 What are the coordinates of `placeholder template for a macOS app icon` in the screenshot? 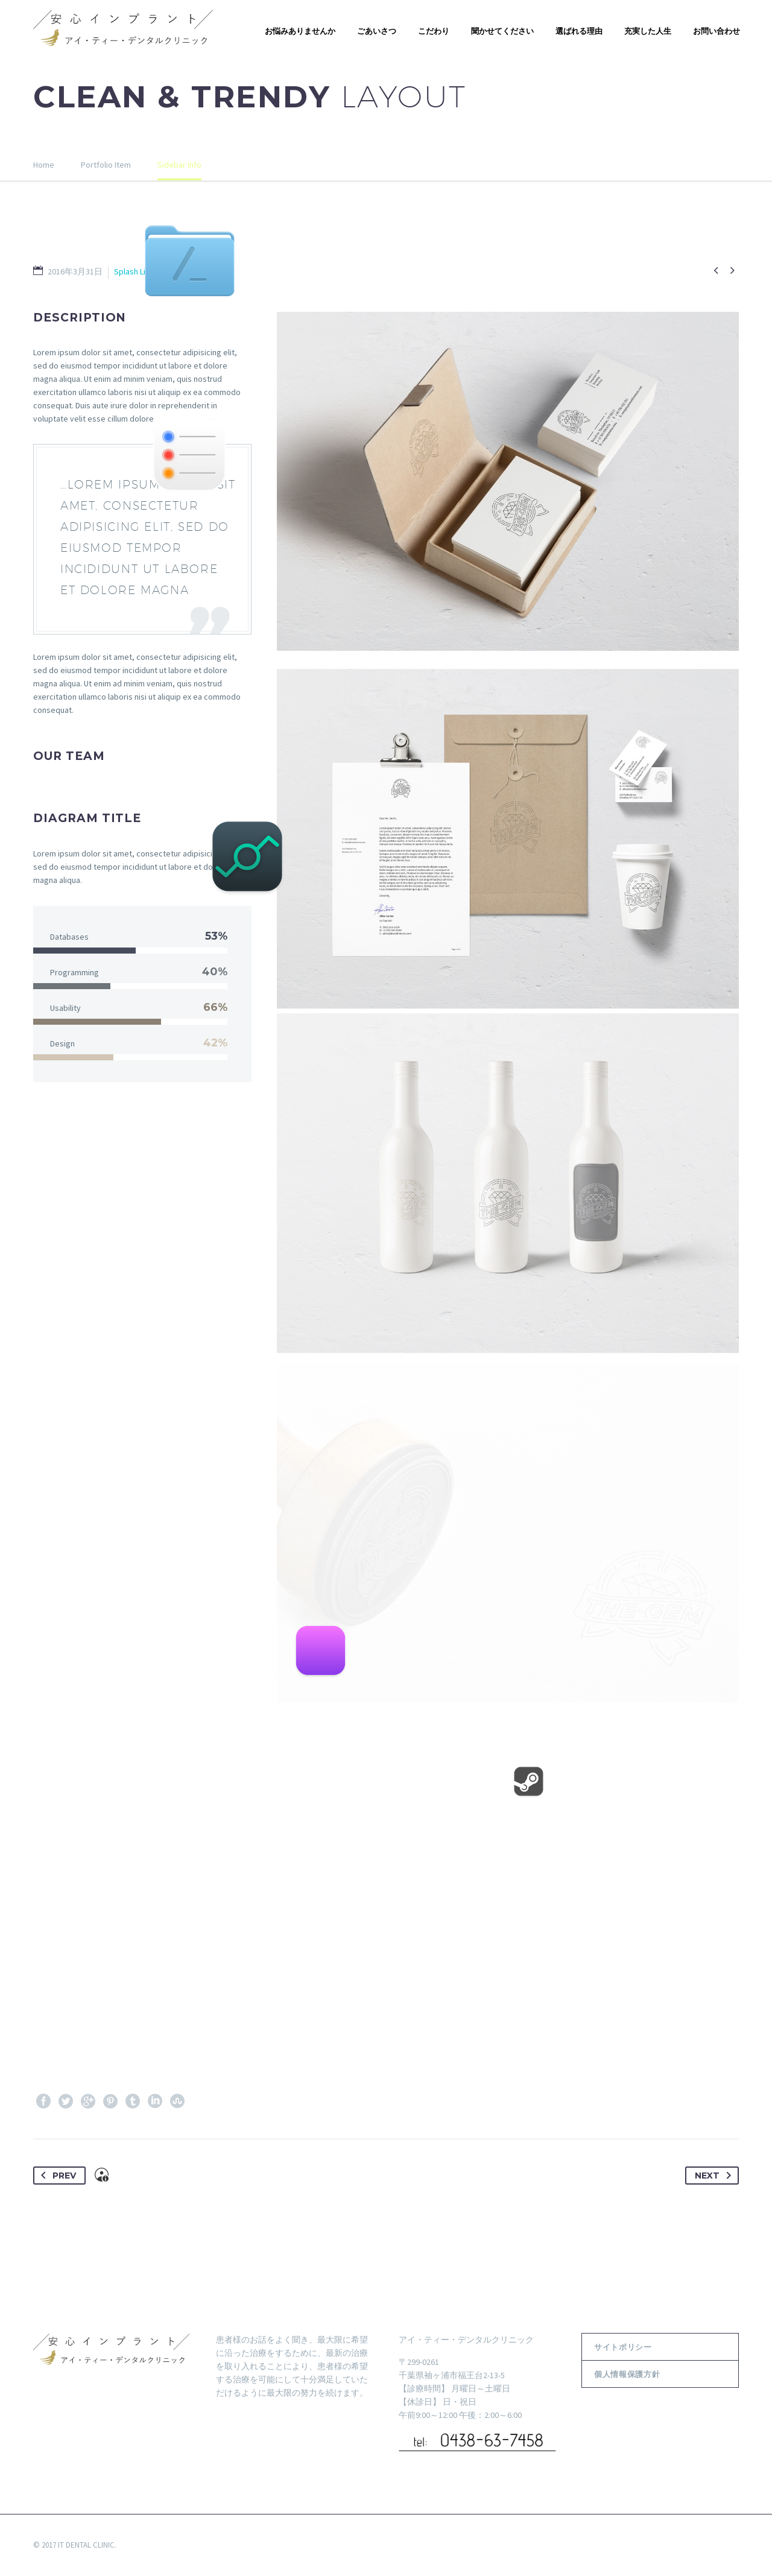 It's located at (320, 1650).